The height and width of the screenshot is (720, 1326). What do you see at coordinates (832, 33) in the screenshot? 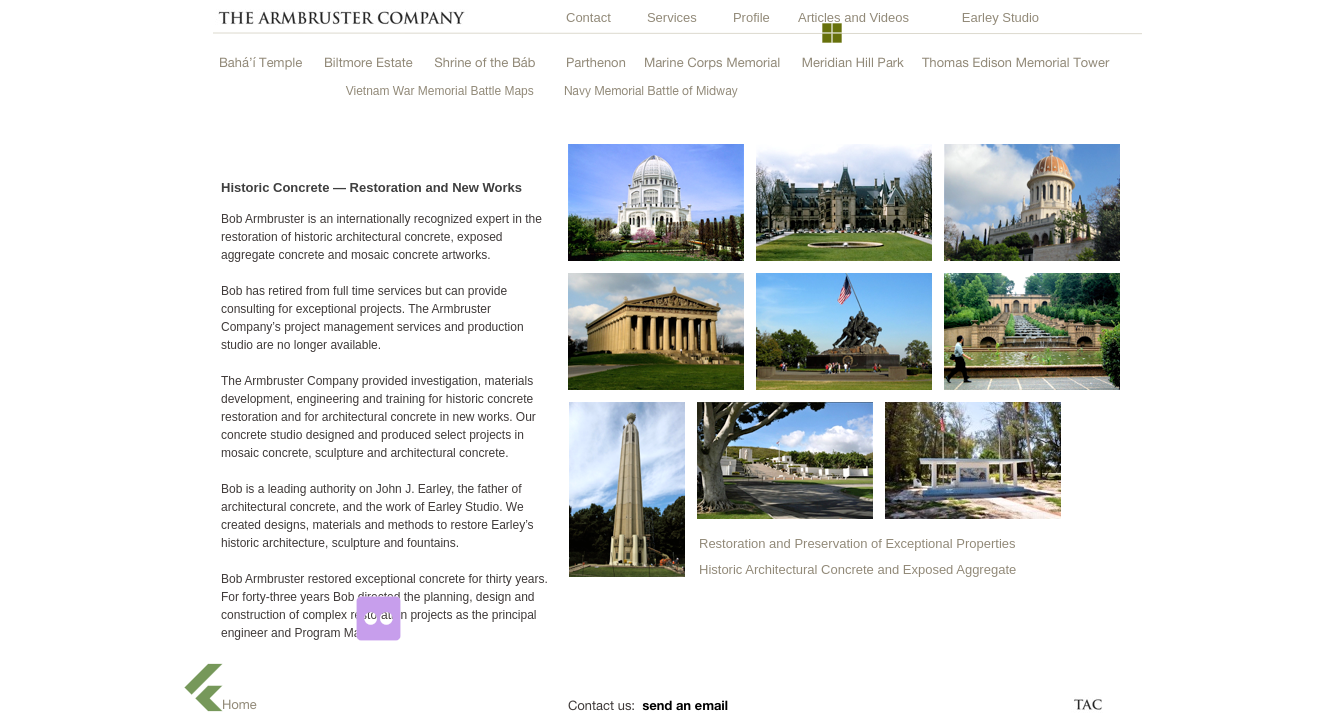
I see `microsoft brand logo` at bounding box center [832, 33].